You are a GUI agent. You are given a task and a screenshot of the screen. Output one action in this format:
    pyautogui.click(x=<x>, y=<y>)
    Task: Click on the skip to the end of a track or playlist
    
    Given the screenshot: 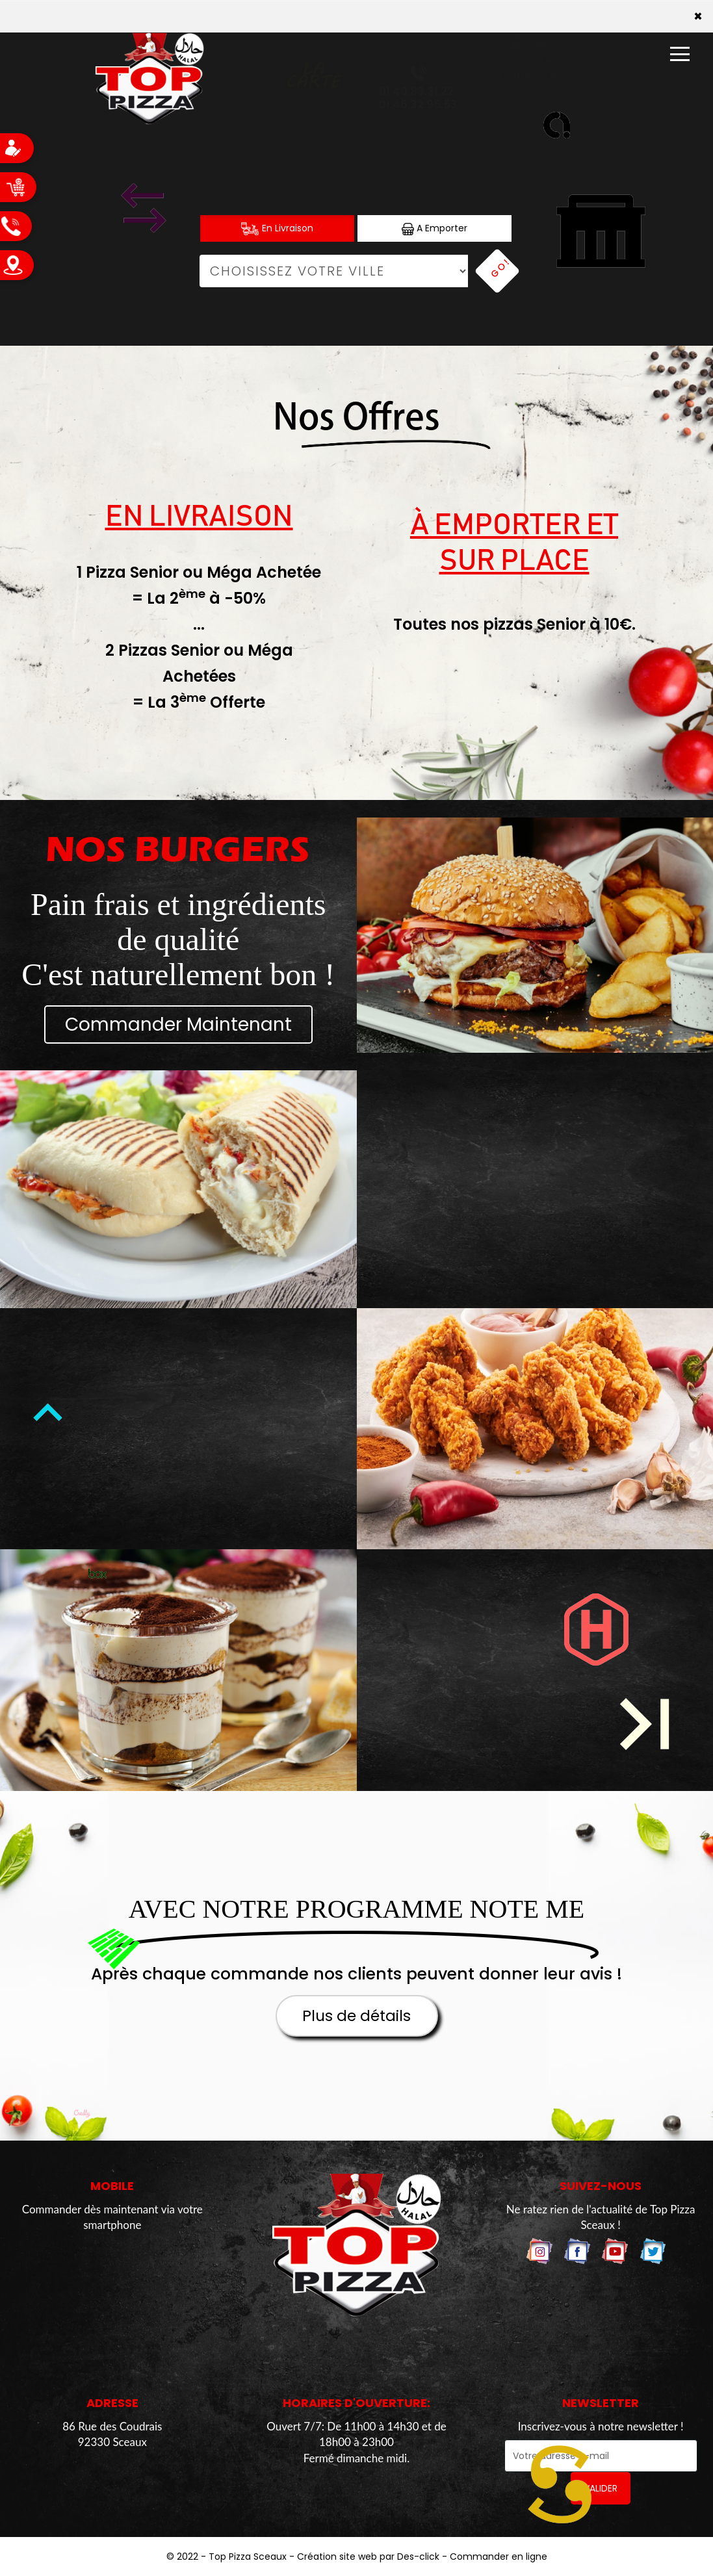 What is the action you would take?
    pyautogui.click(x=648, y=1724)
    